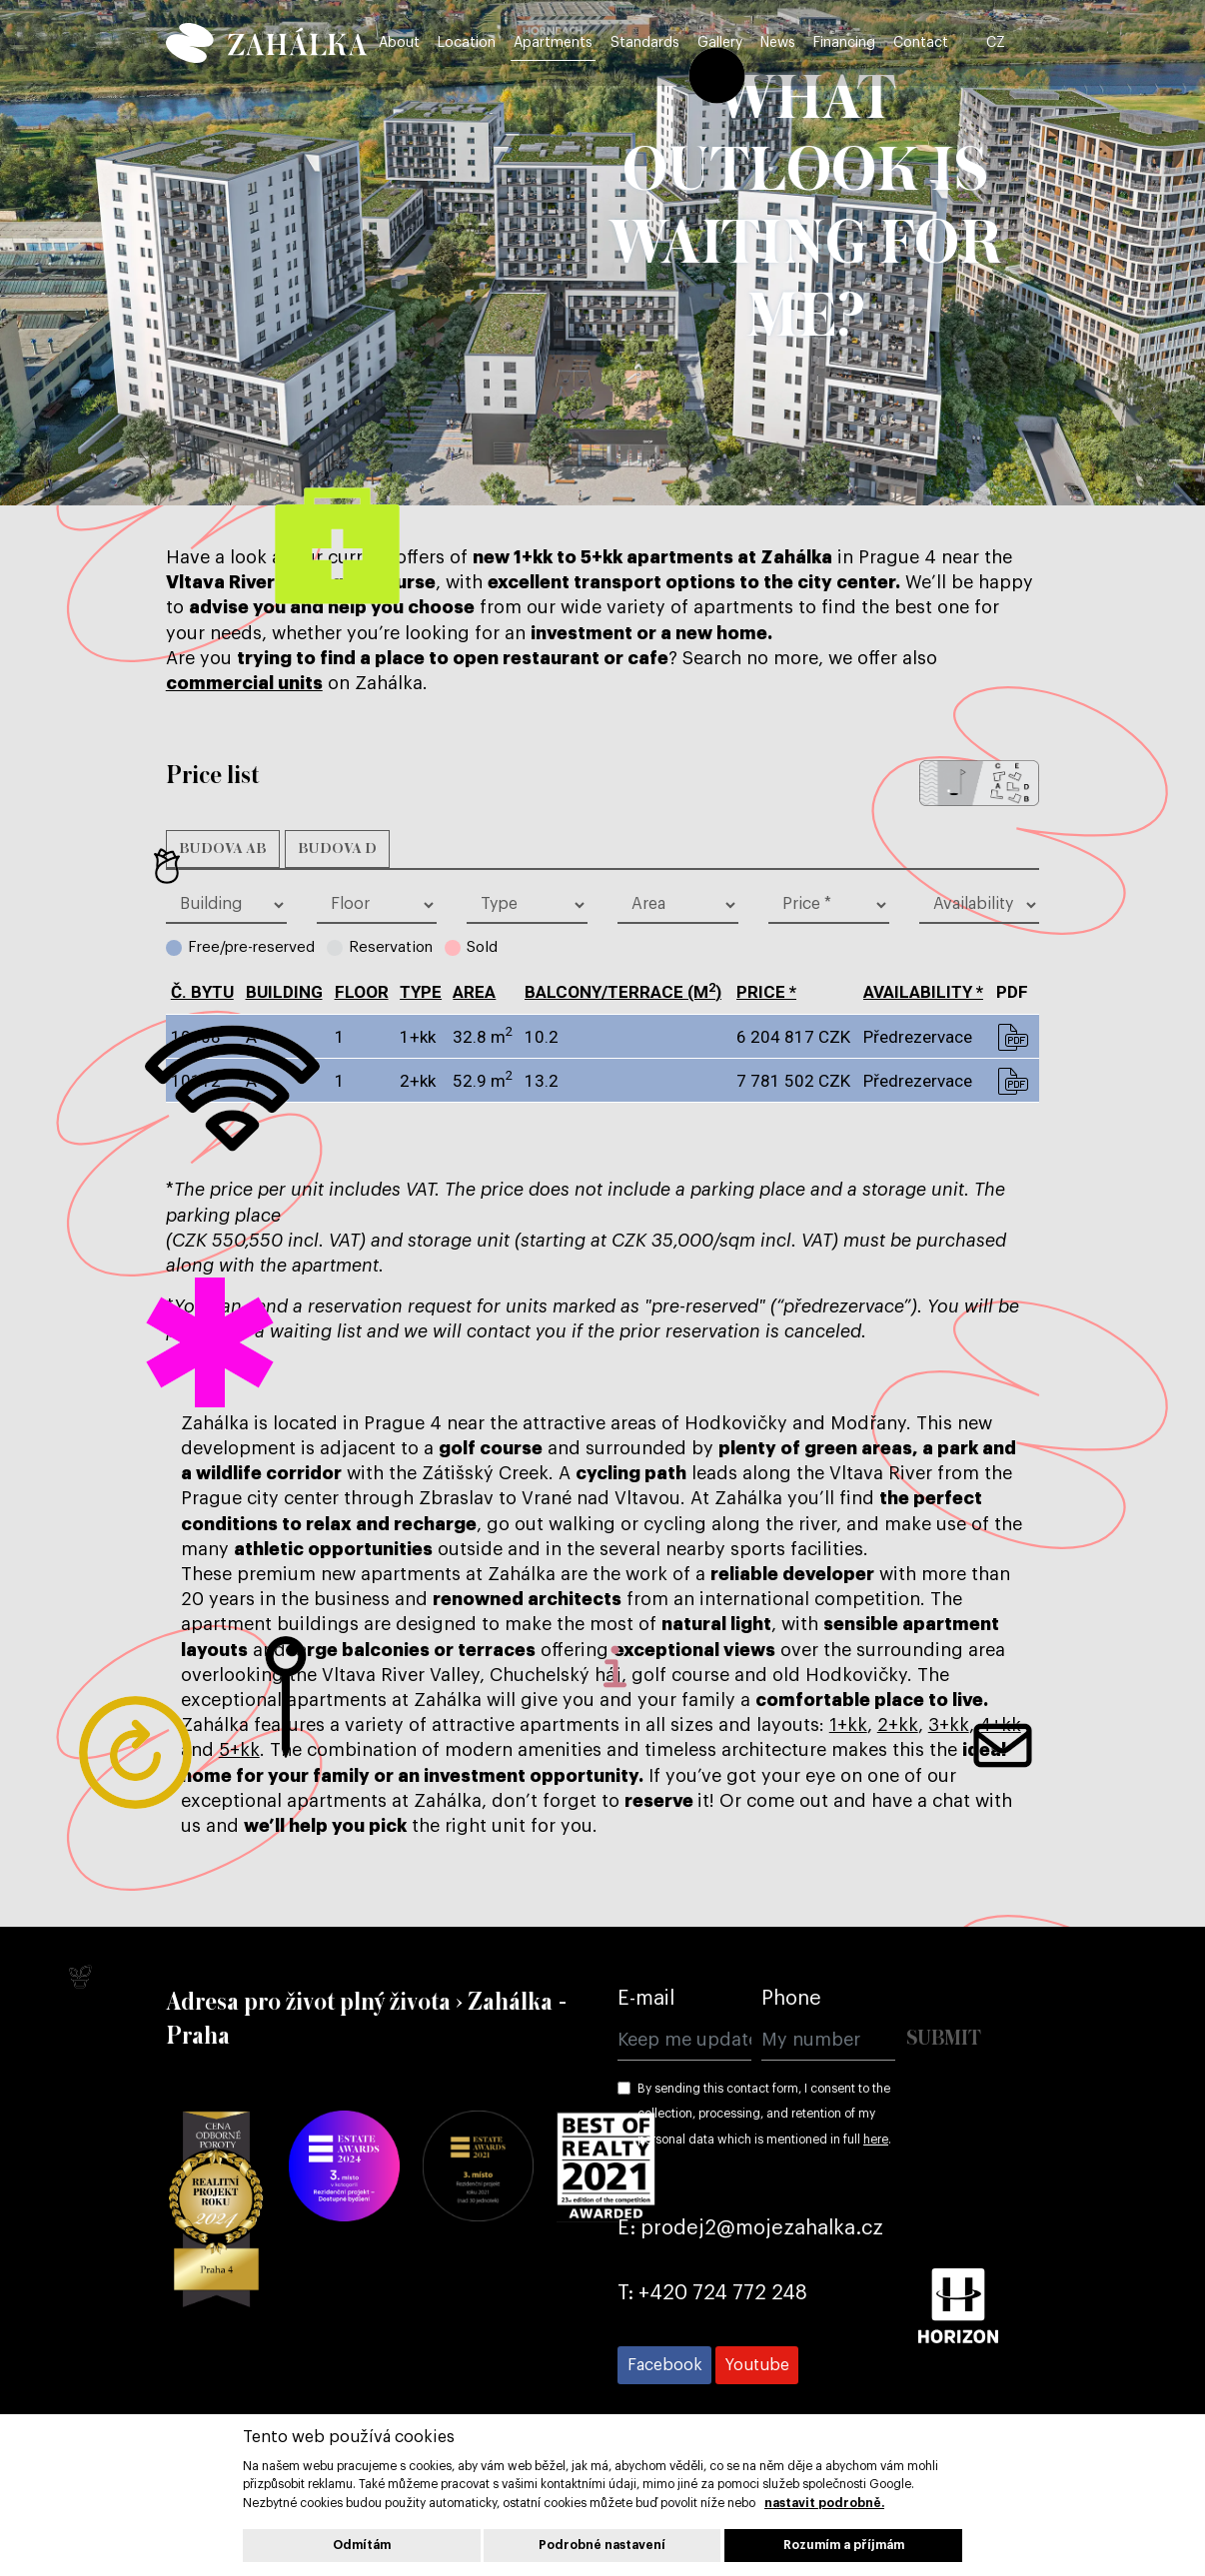 This screenshot has width=1205, height=2576. Describe the element at coordinates (716, 75) in the screenshot. I see `select or mark an item` at that location.